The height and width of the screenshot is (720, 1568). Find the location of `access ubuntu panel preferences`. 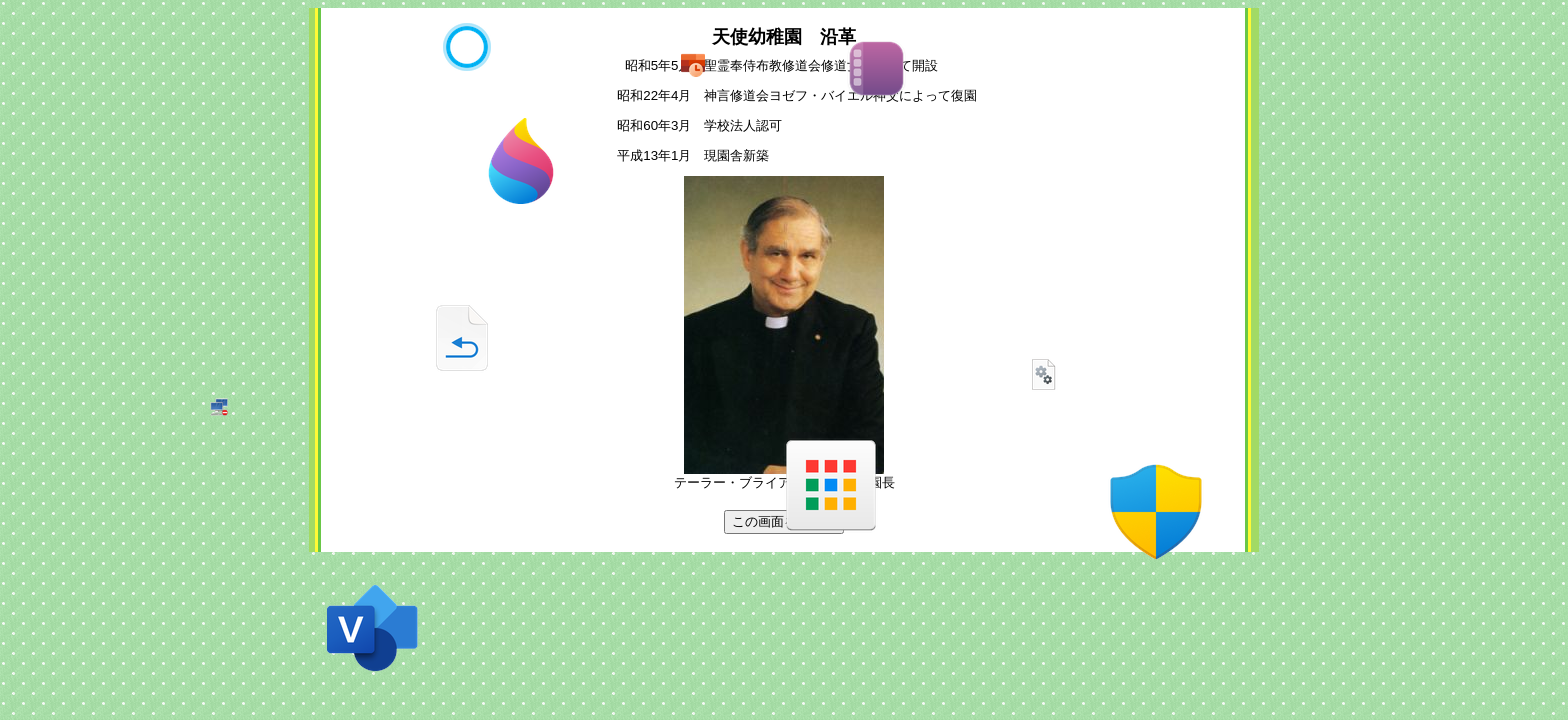

access ubuntu panel preferences is located at coordinates (876, 69).